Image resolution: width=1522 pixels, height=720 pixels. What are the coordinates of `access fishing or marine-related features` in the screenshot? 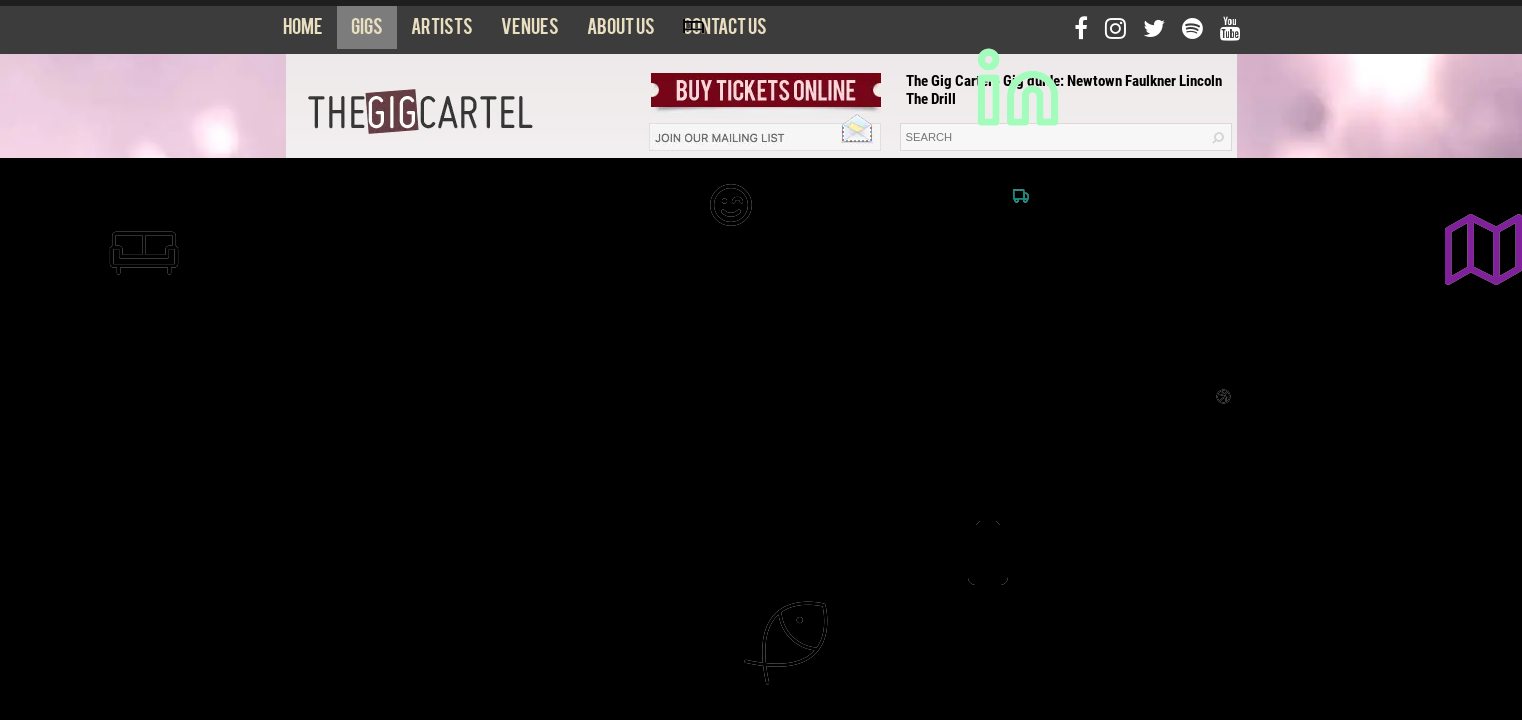 It's located at (789, 640).